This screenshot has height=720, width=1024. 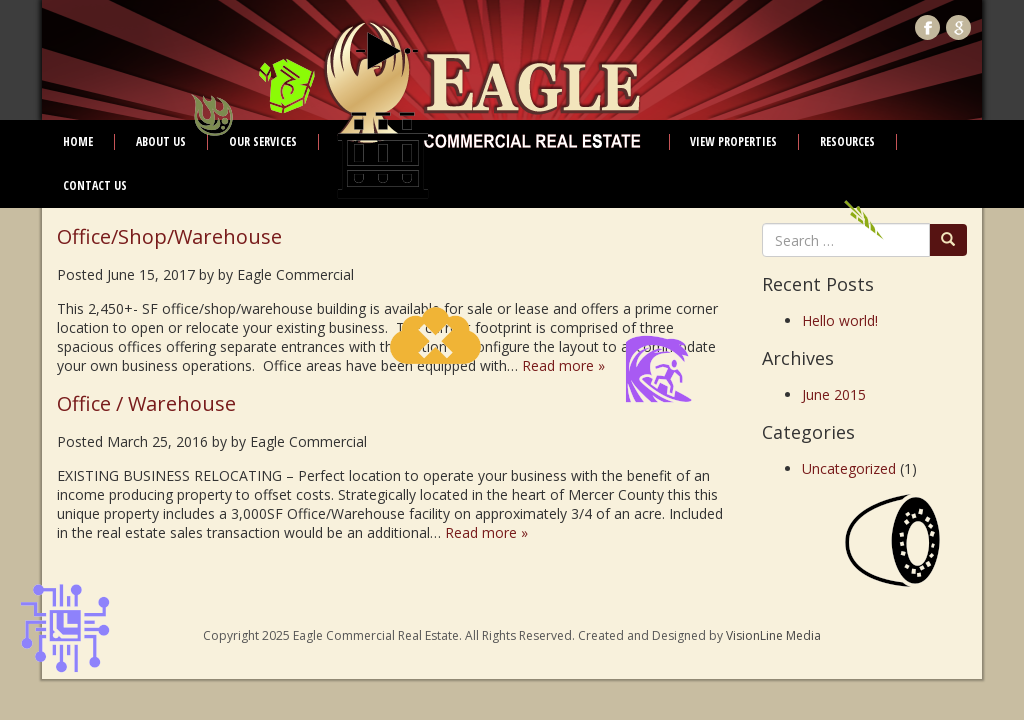 What do you see at coordinates (212, 115) in the screenshot?
I see `indicates a burning or destroyed document` at bounding box center [212, 115].